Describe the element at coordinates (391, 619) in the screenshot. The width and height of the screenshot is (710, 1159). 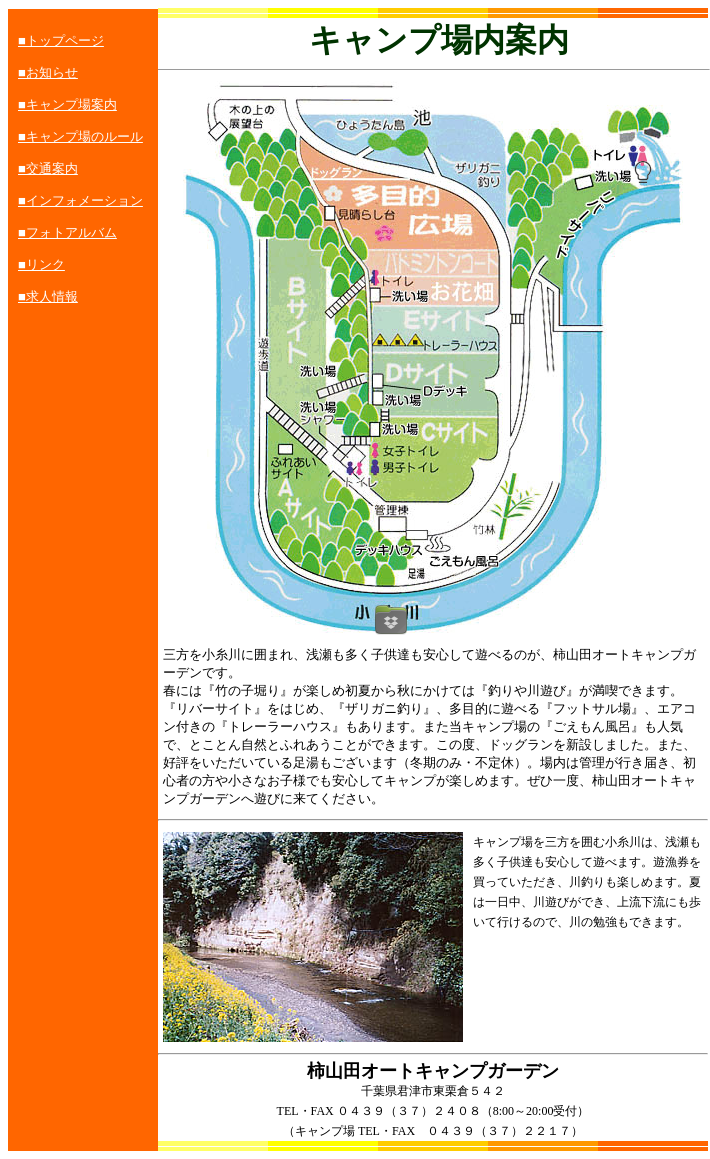
I see `open your dropbox folder` at that location.